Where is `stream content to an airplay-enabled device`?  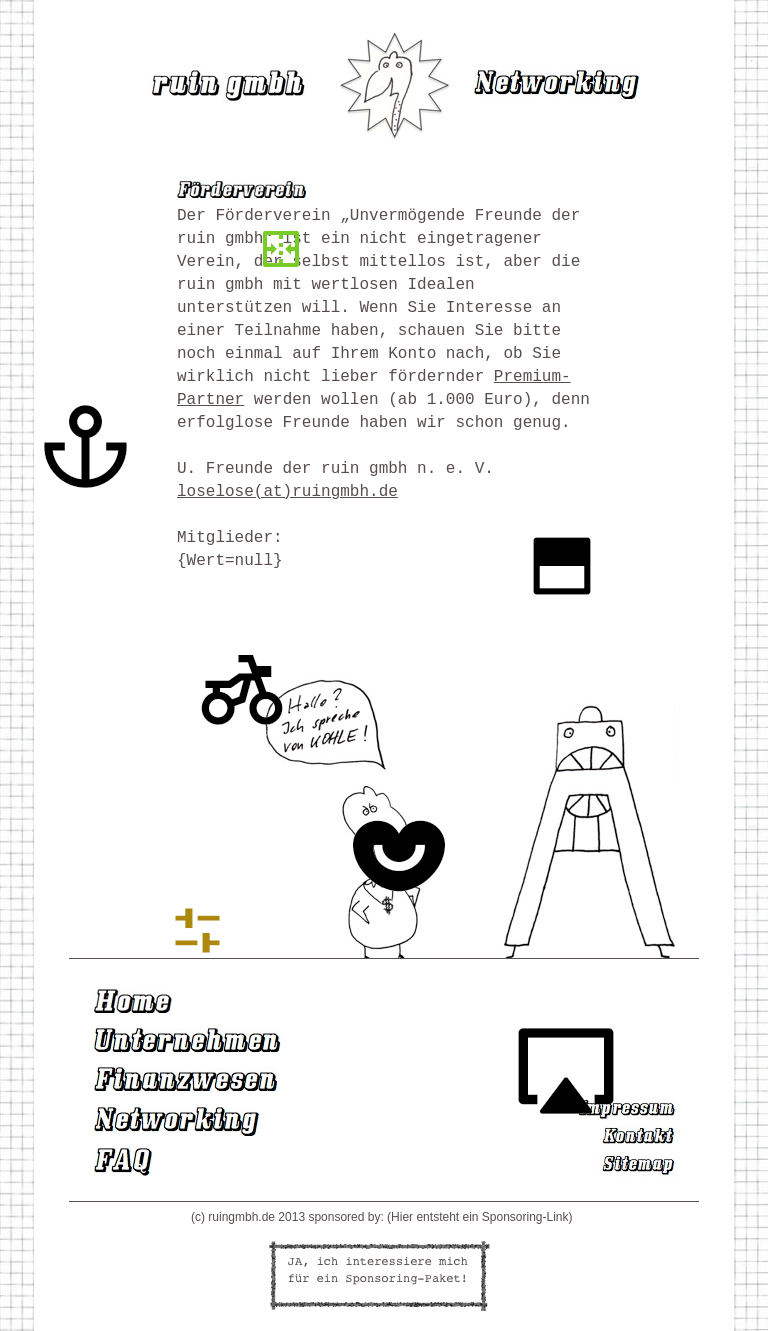
stream content to an airplay-enabled device is located at coordinates (566, 1071).